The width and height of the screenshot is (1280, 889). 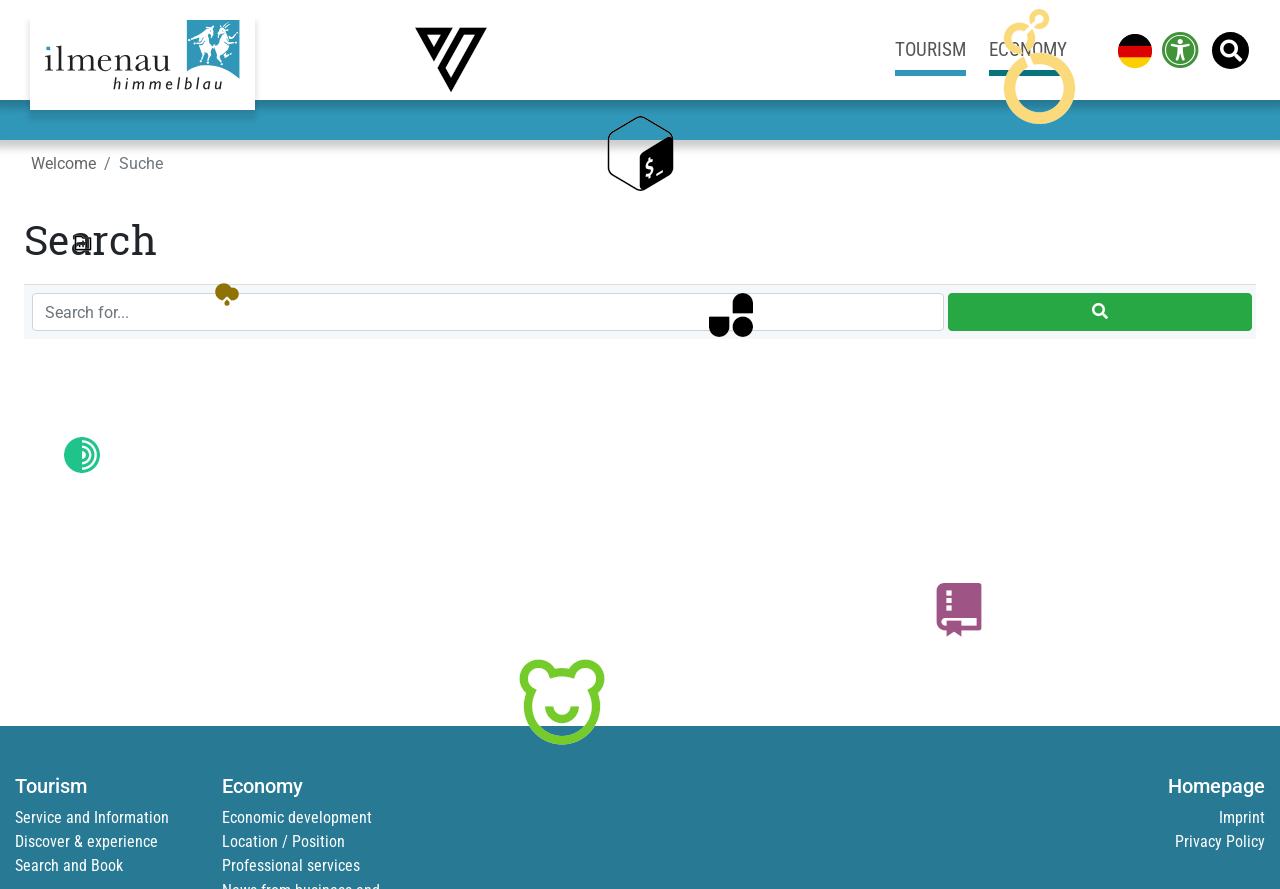 What do you see at coordinates (640, 153) in the screenshot?
I see `open terminal or command line interface` at bounding box center [640, 153].